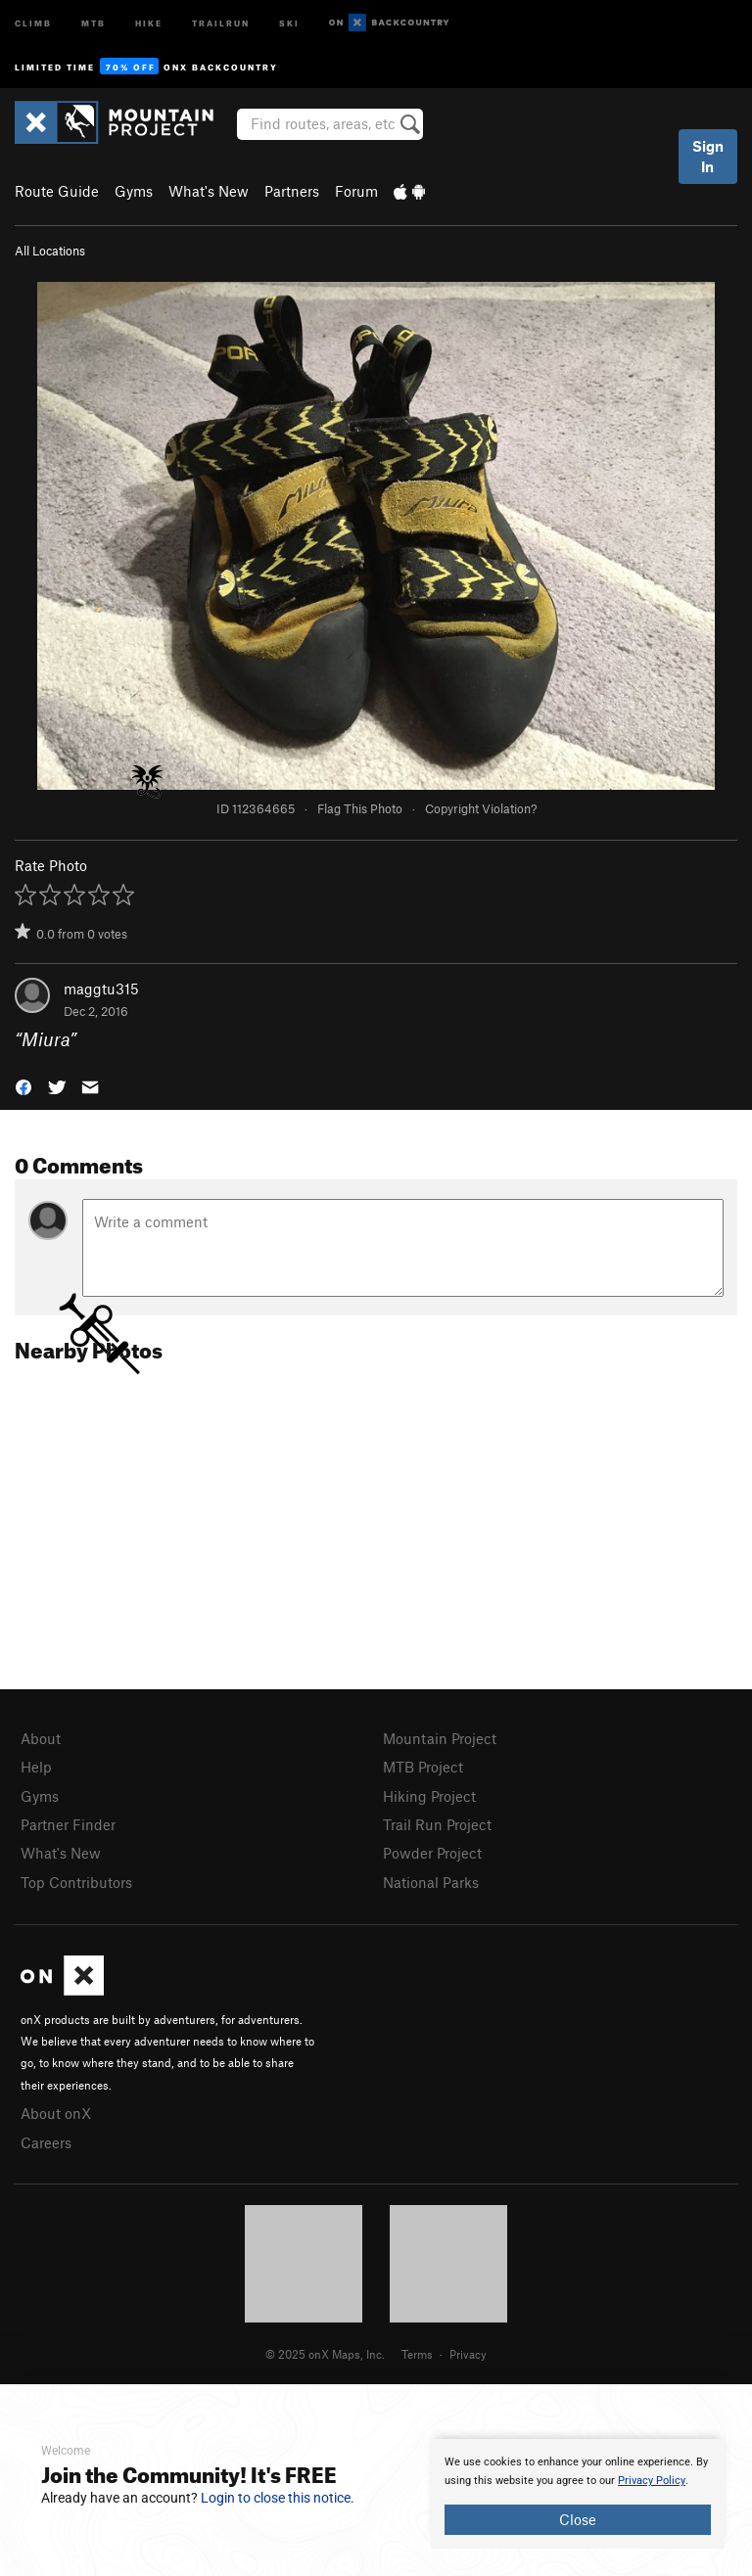  What do you see at coordinates (99, 1333) in the screenshot?
I see `access medical or health settings` at bounding box center [99, 1333].